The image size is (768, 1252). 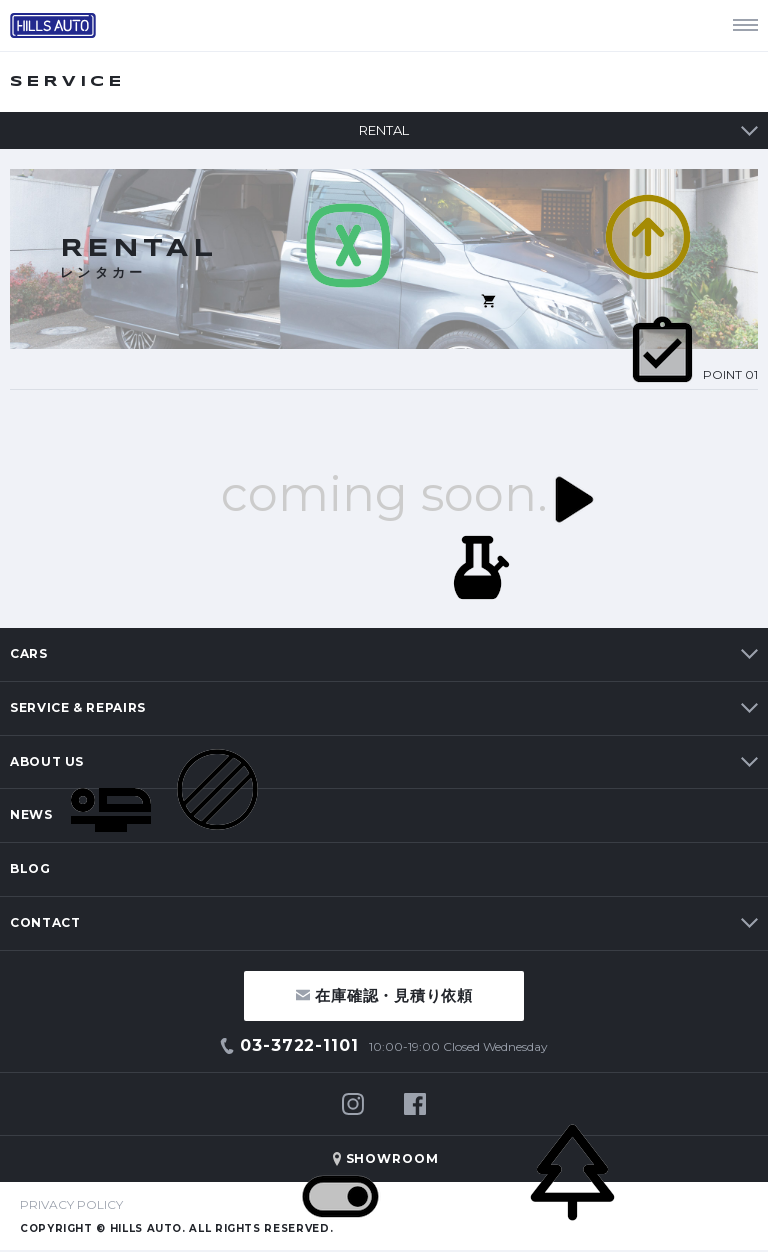 What do you see at coordinates (340, 1196) in the screenshot?
I see `toggle switch in the on/enabled state` at bounding box center [340, 1196].